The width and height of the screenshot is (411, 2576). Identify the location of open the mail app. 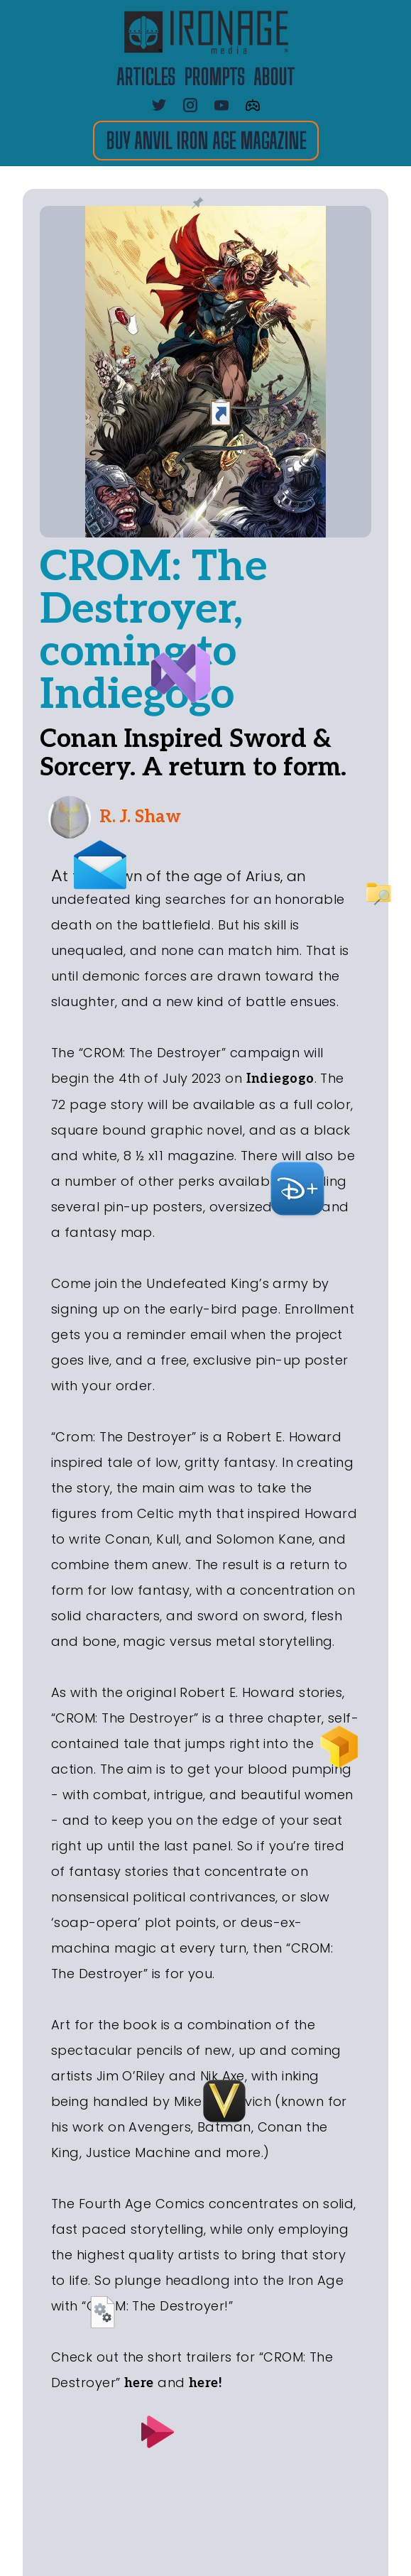
(100, 866).